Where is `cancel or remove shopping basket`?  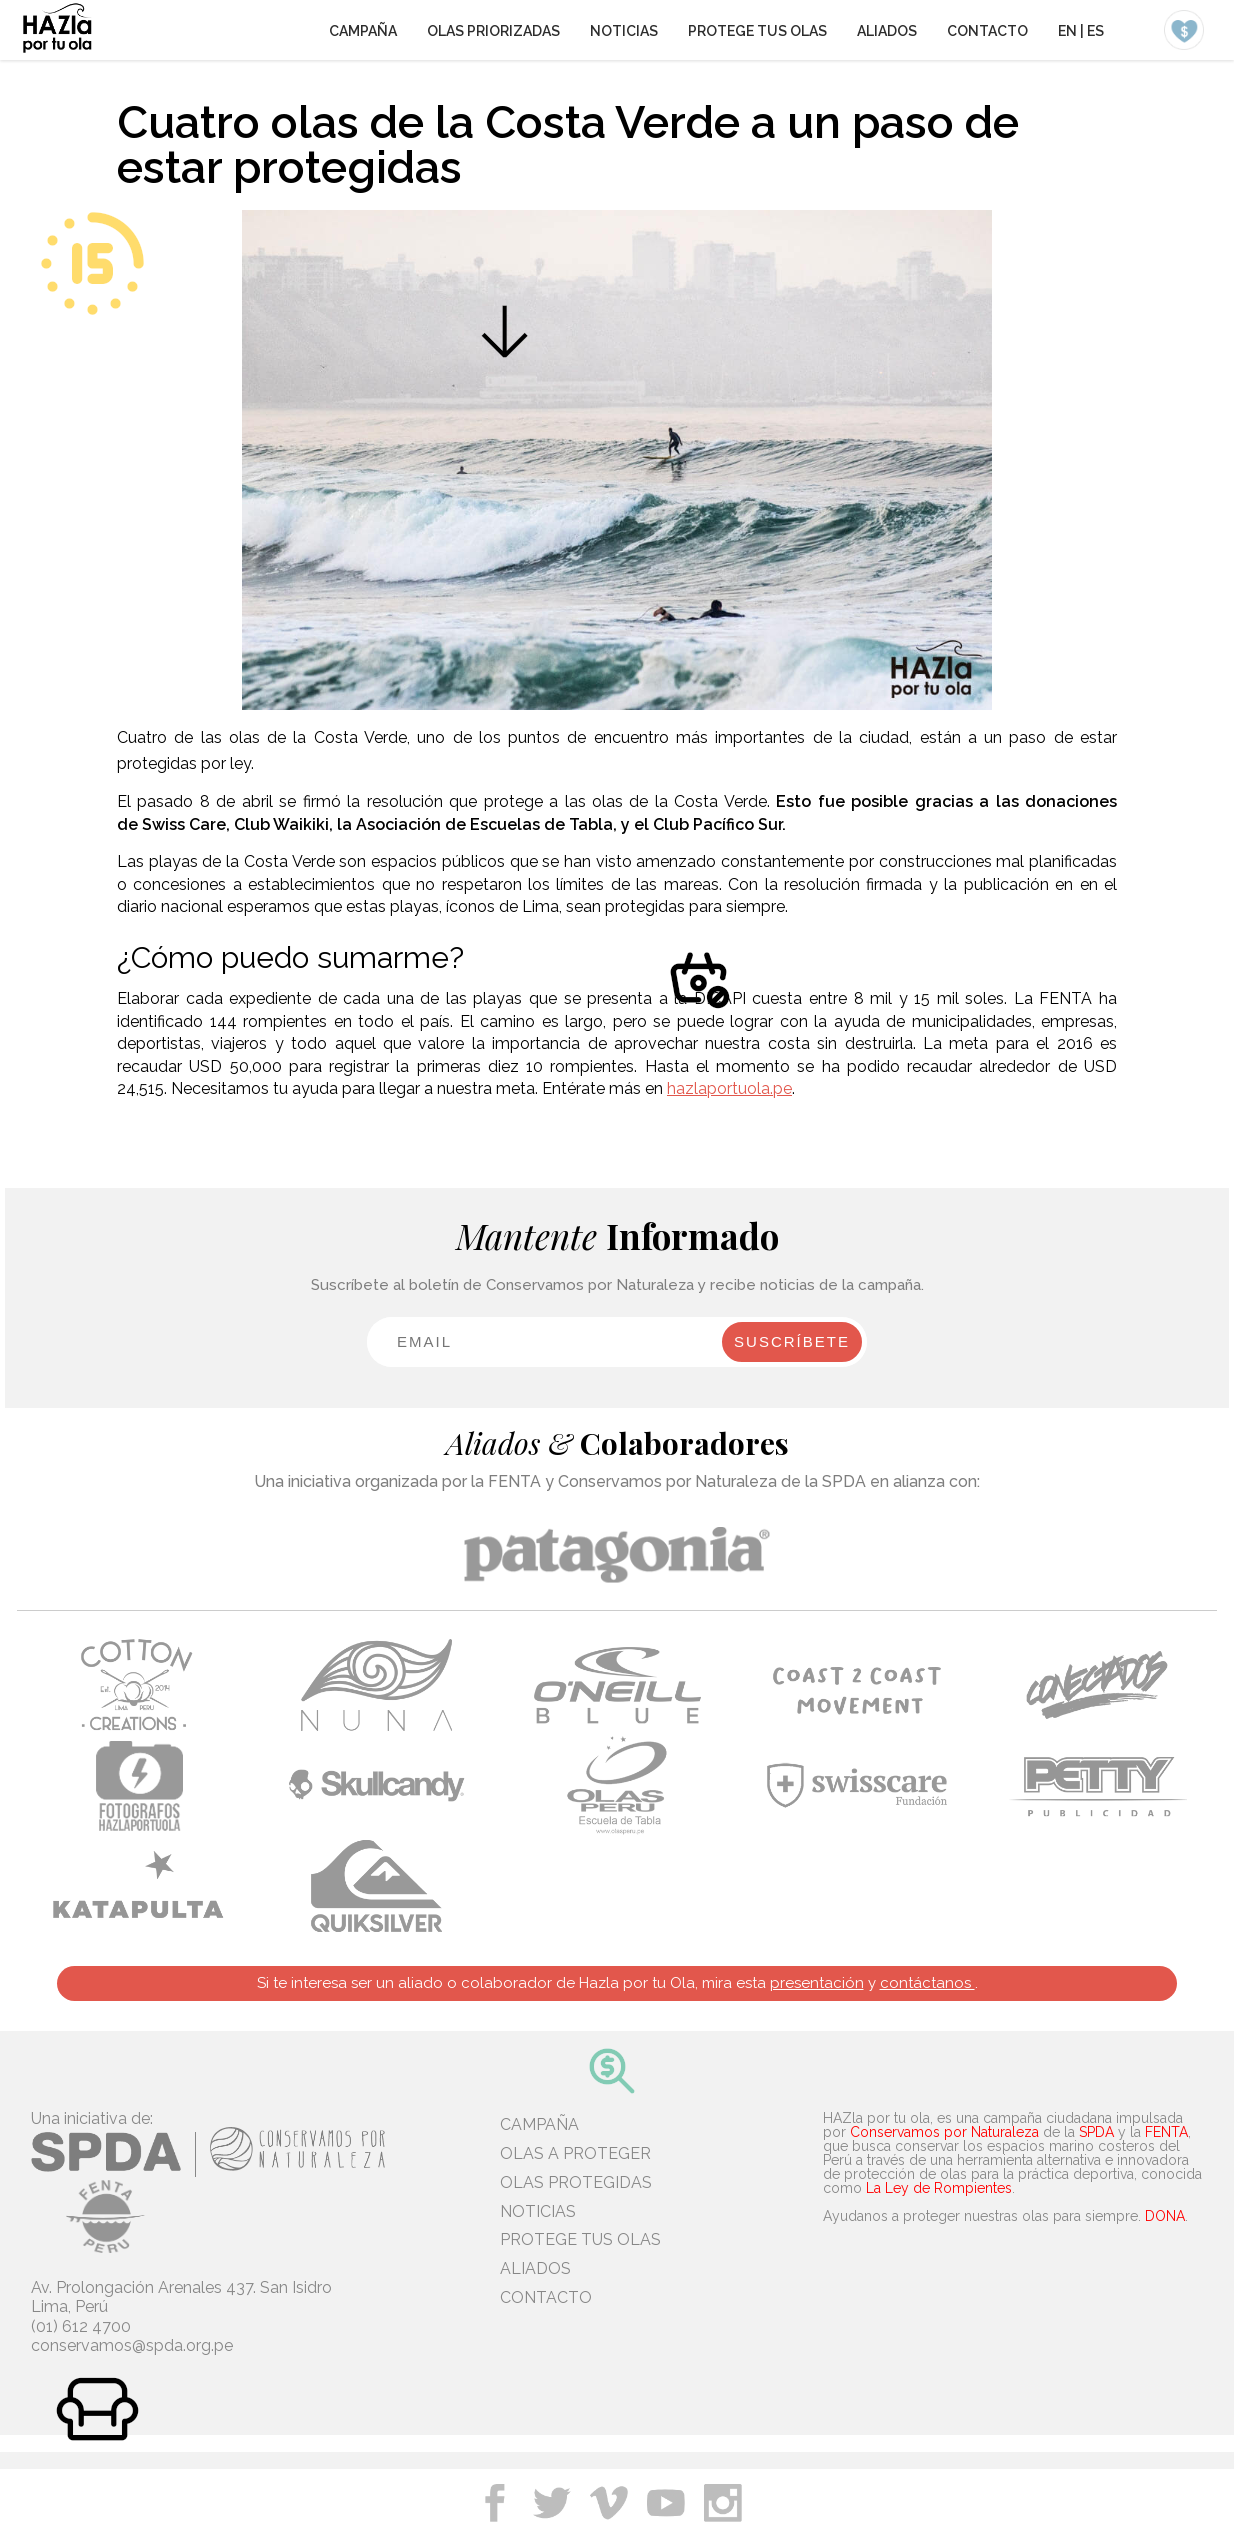 cancel or remove shopping basket is located at coordinates (698, 977).